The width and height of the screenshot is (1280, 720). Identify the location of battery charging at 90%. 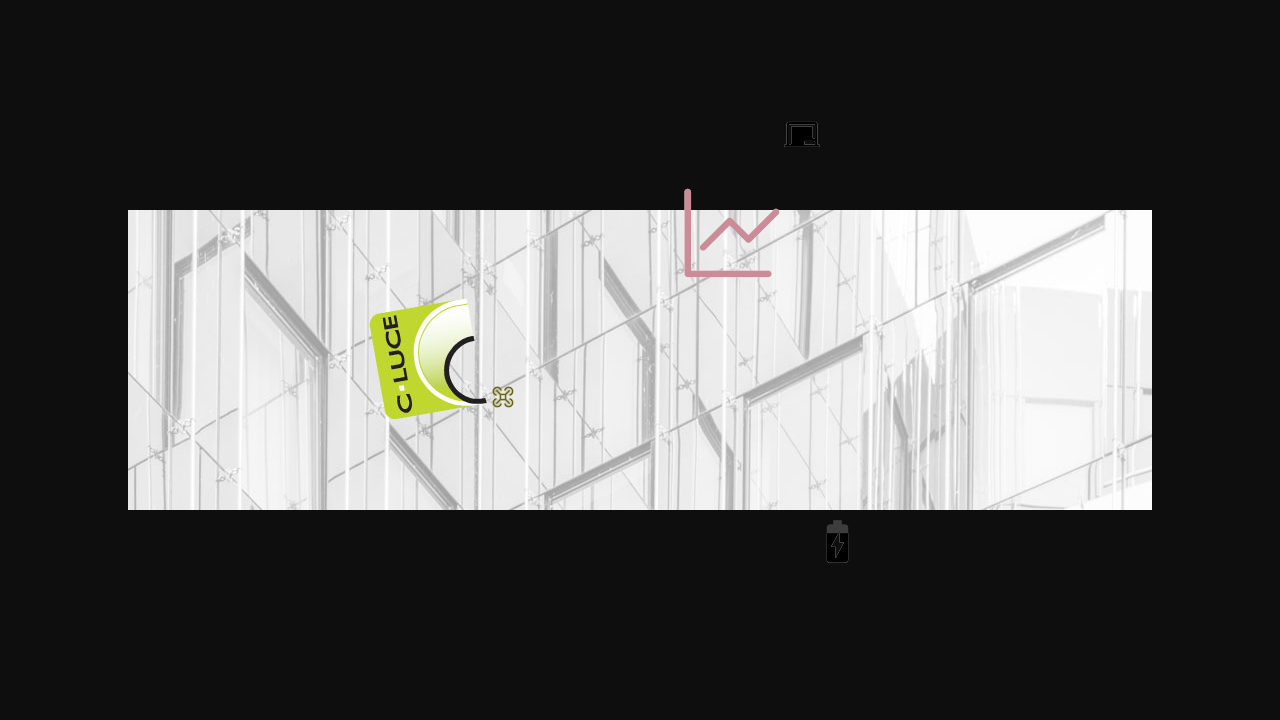
(837, 541).